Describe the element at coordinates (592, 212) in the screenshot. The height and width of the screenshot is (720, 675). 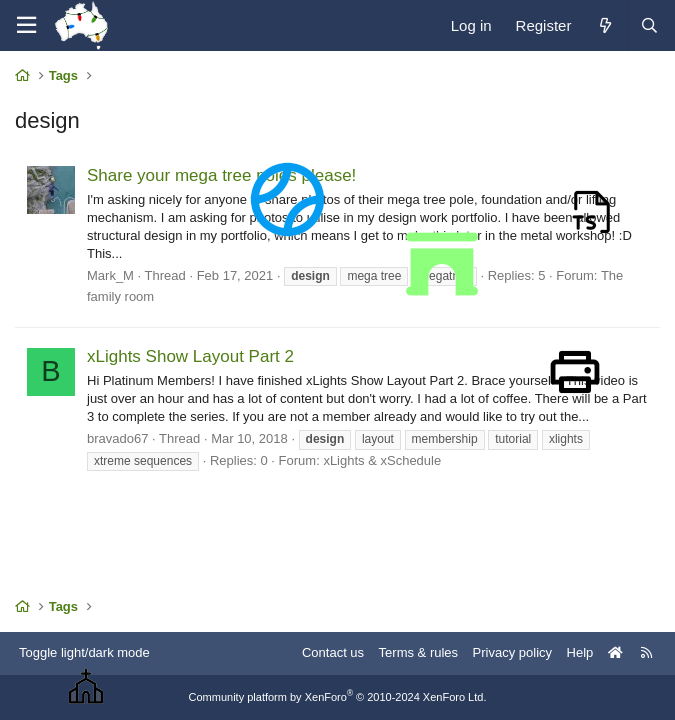
I see `typescript source file` at that location.